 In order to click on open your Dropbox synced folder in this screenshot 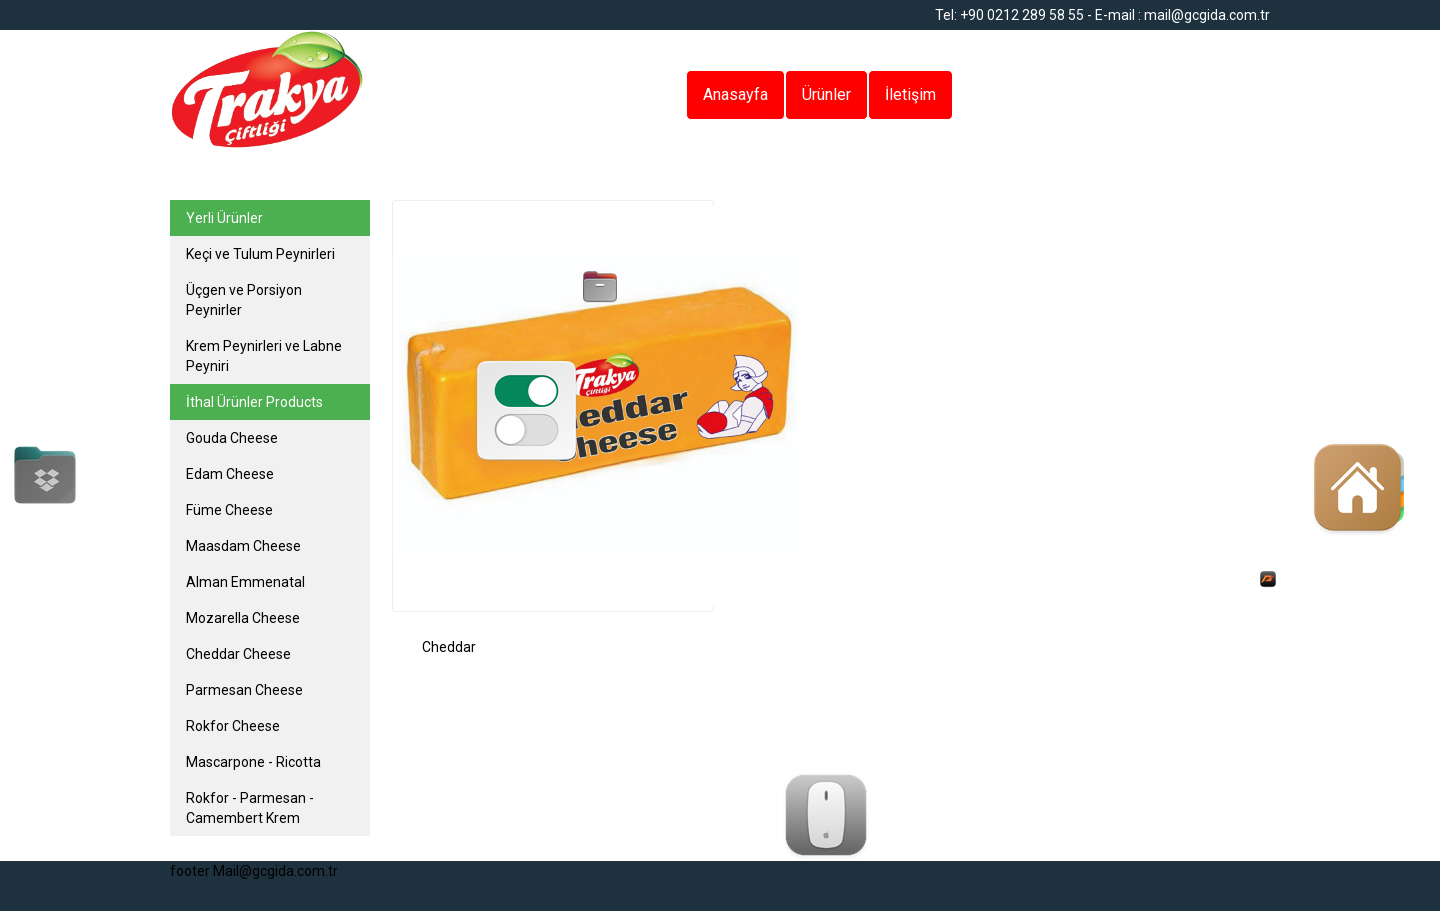, I will do `click(45, 475)`.